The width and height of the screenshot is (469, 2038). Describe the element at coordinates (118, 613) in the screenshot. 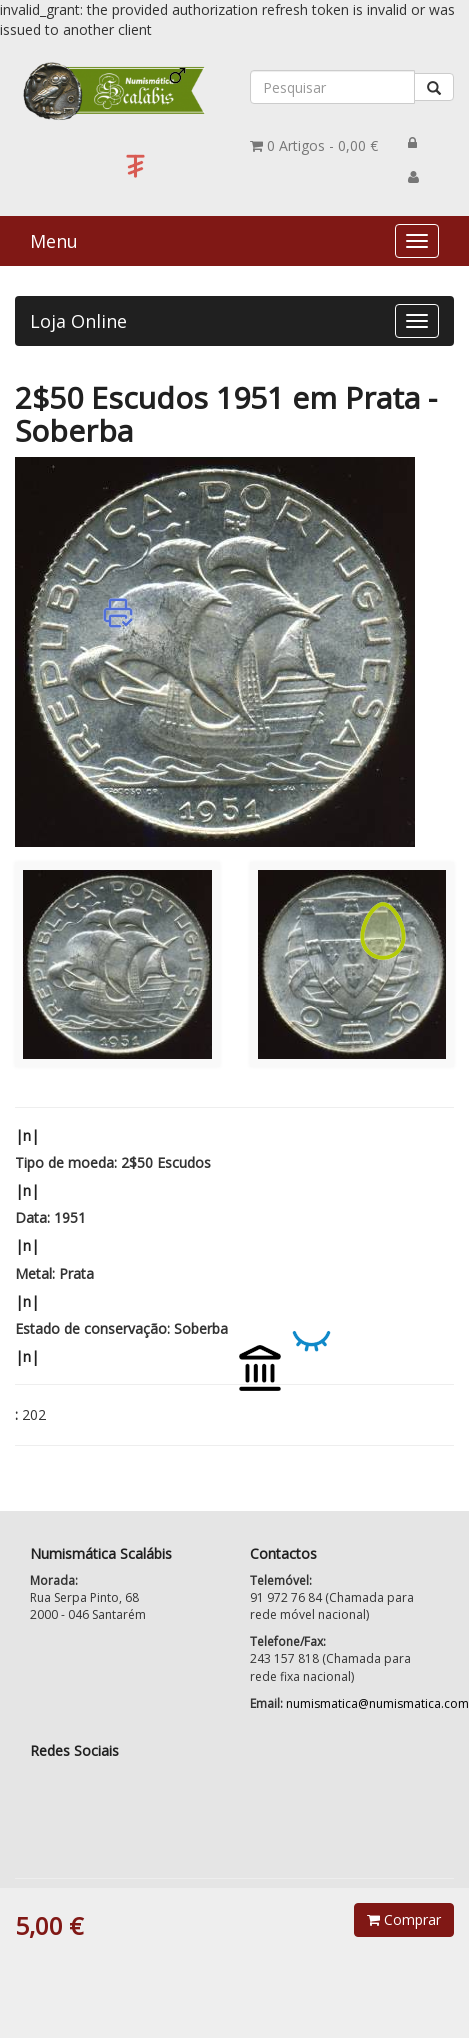

I see `print job completed successfully` at that location.